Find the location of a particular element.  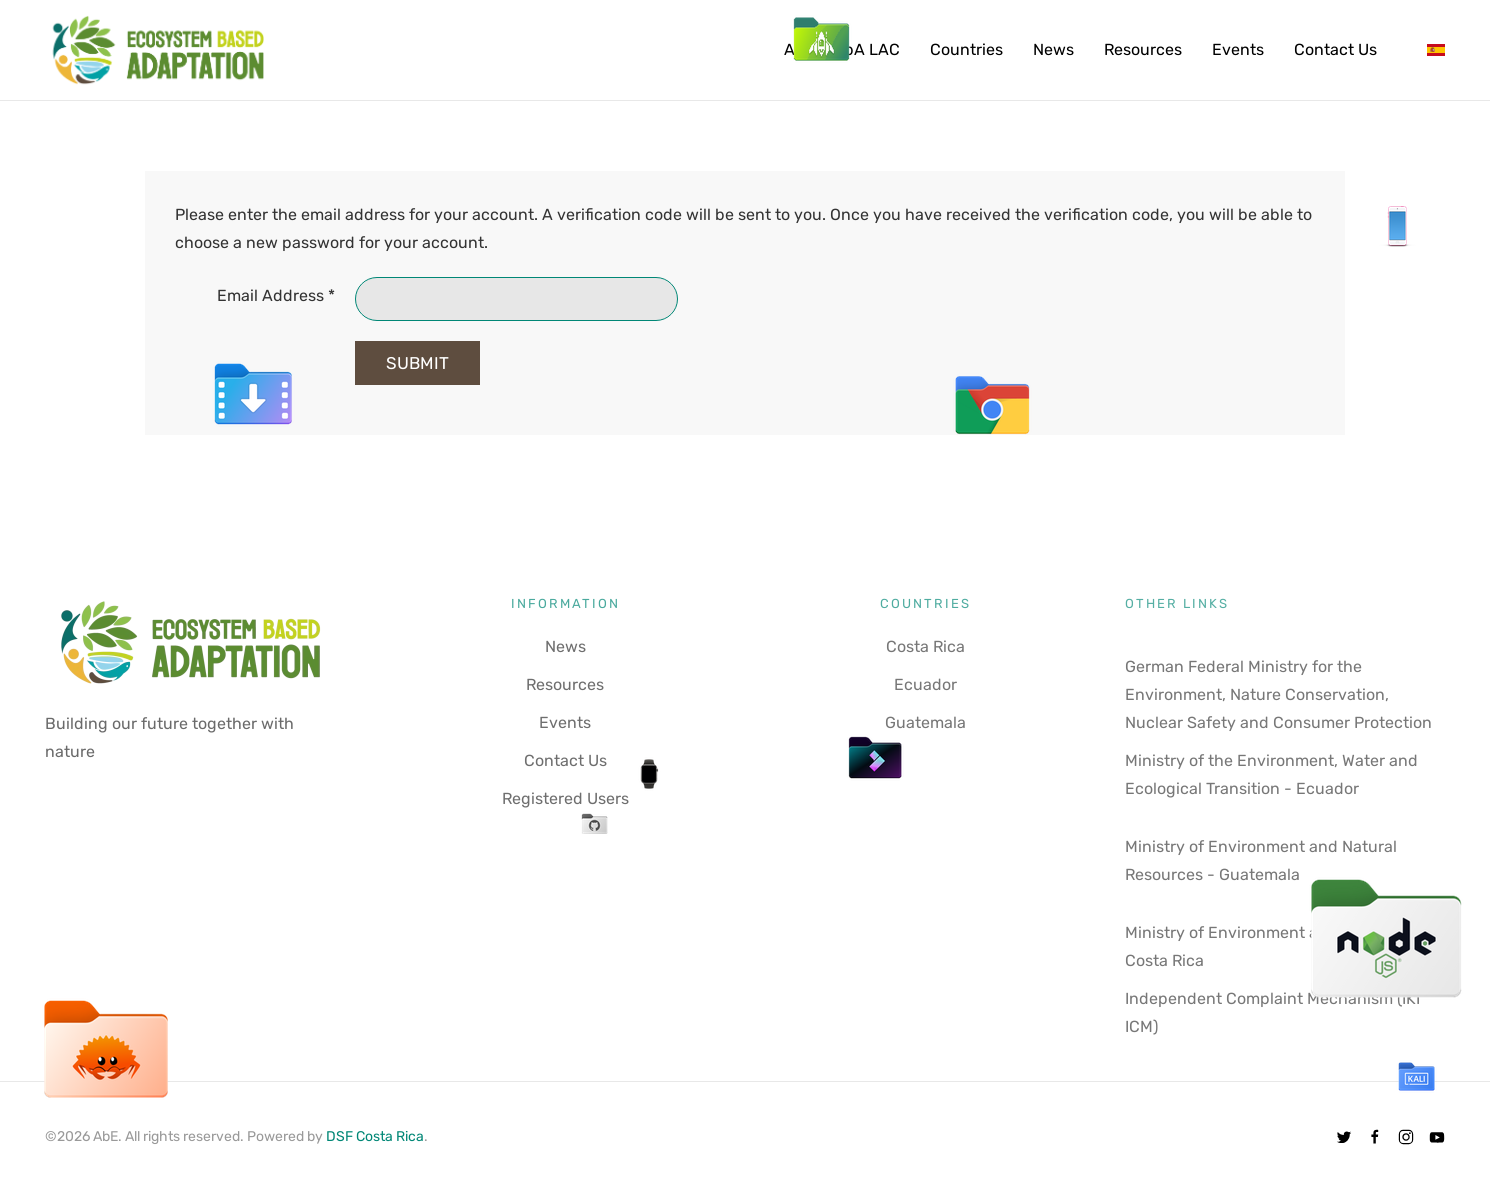

open node.js project folder is located at coordinates (1385, 942).